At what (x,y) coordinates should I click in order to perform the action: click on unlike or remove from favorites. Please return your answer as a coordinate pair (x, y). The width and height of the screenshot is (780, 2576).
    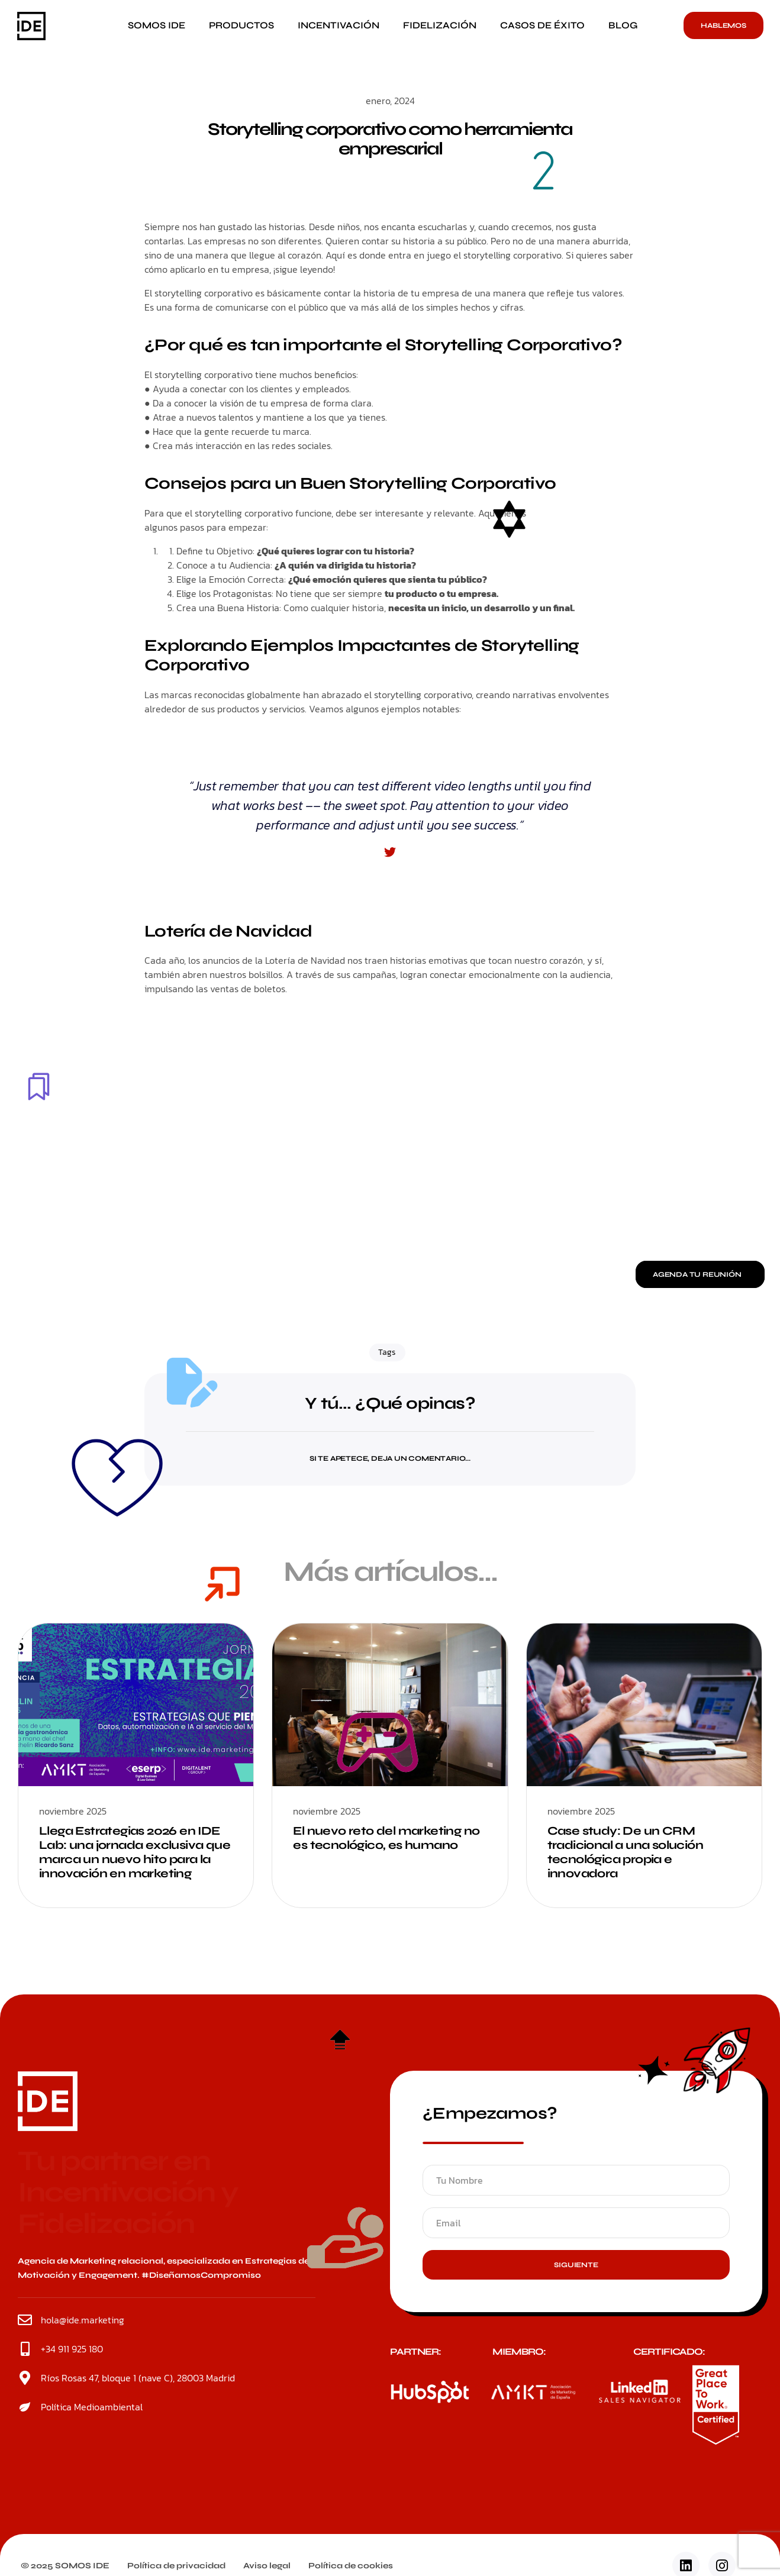
    Looking at the image, I should click on (117, 1474).